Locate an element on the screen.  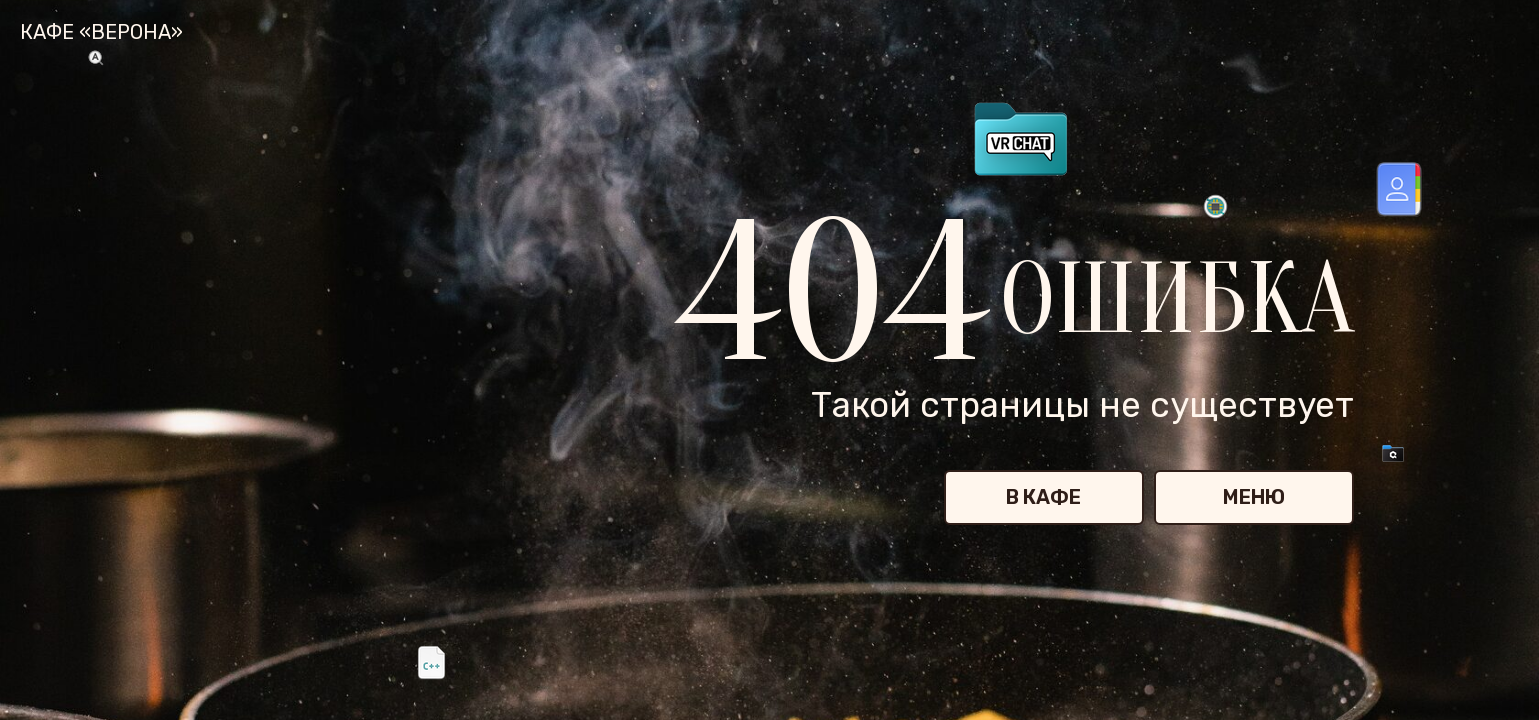
a C++ source code file is located at coordinates (431, 662).